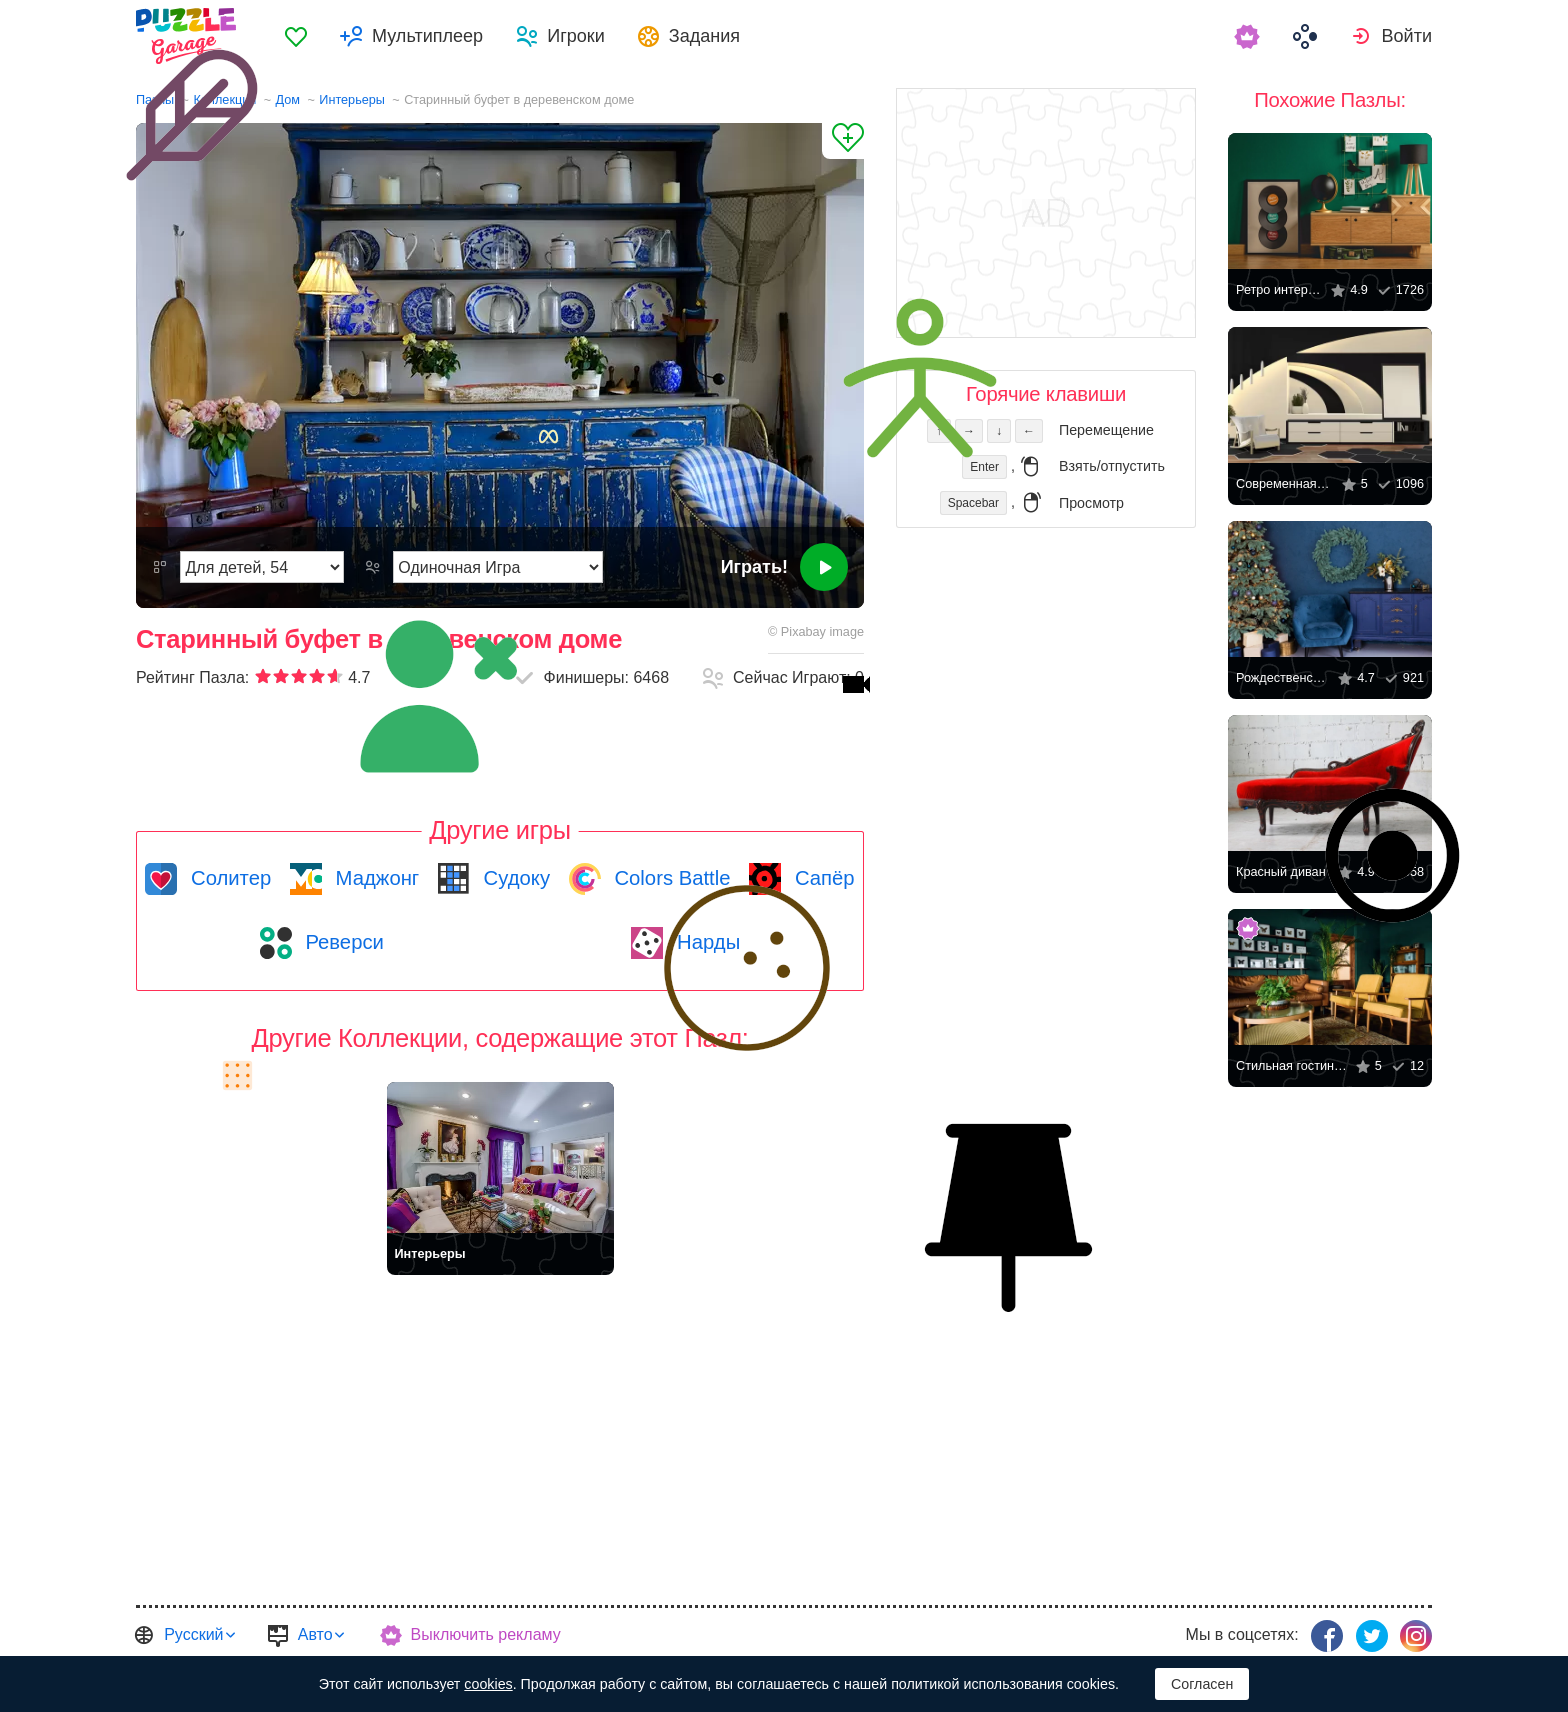 This screenshot has height=1712, width=1568. What do you see at coordinates (747, 968) in the screenshot?
I see `access bowling or sports games` at bounding box center [747, 968].